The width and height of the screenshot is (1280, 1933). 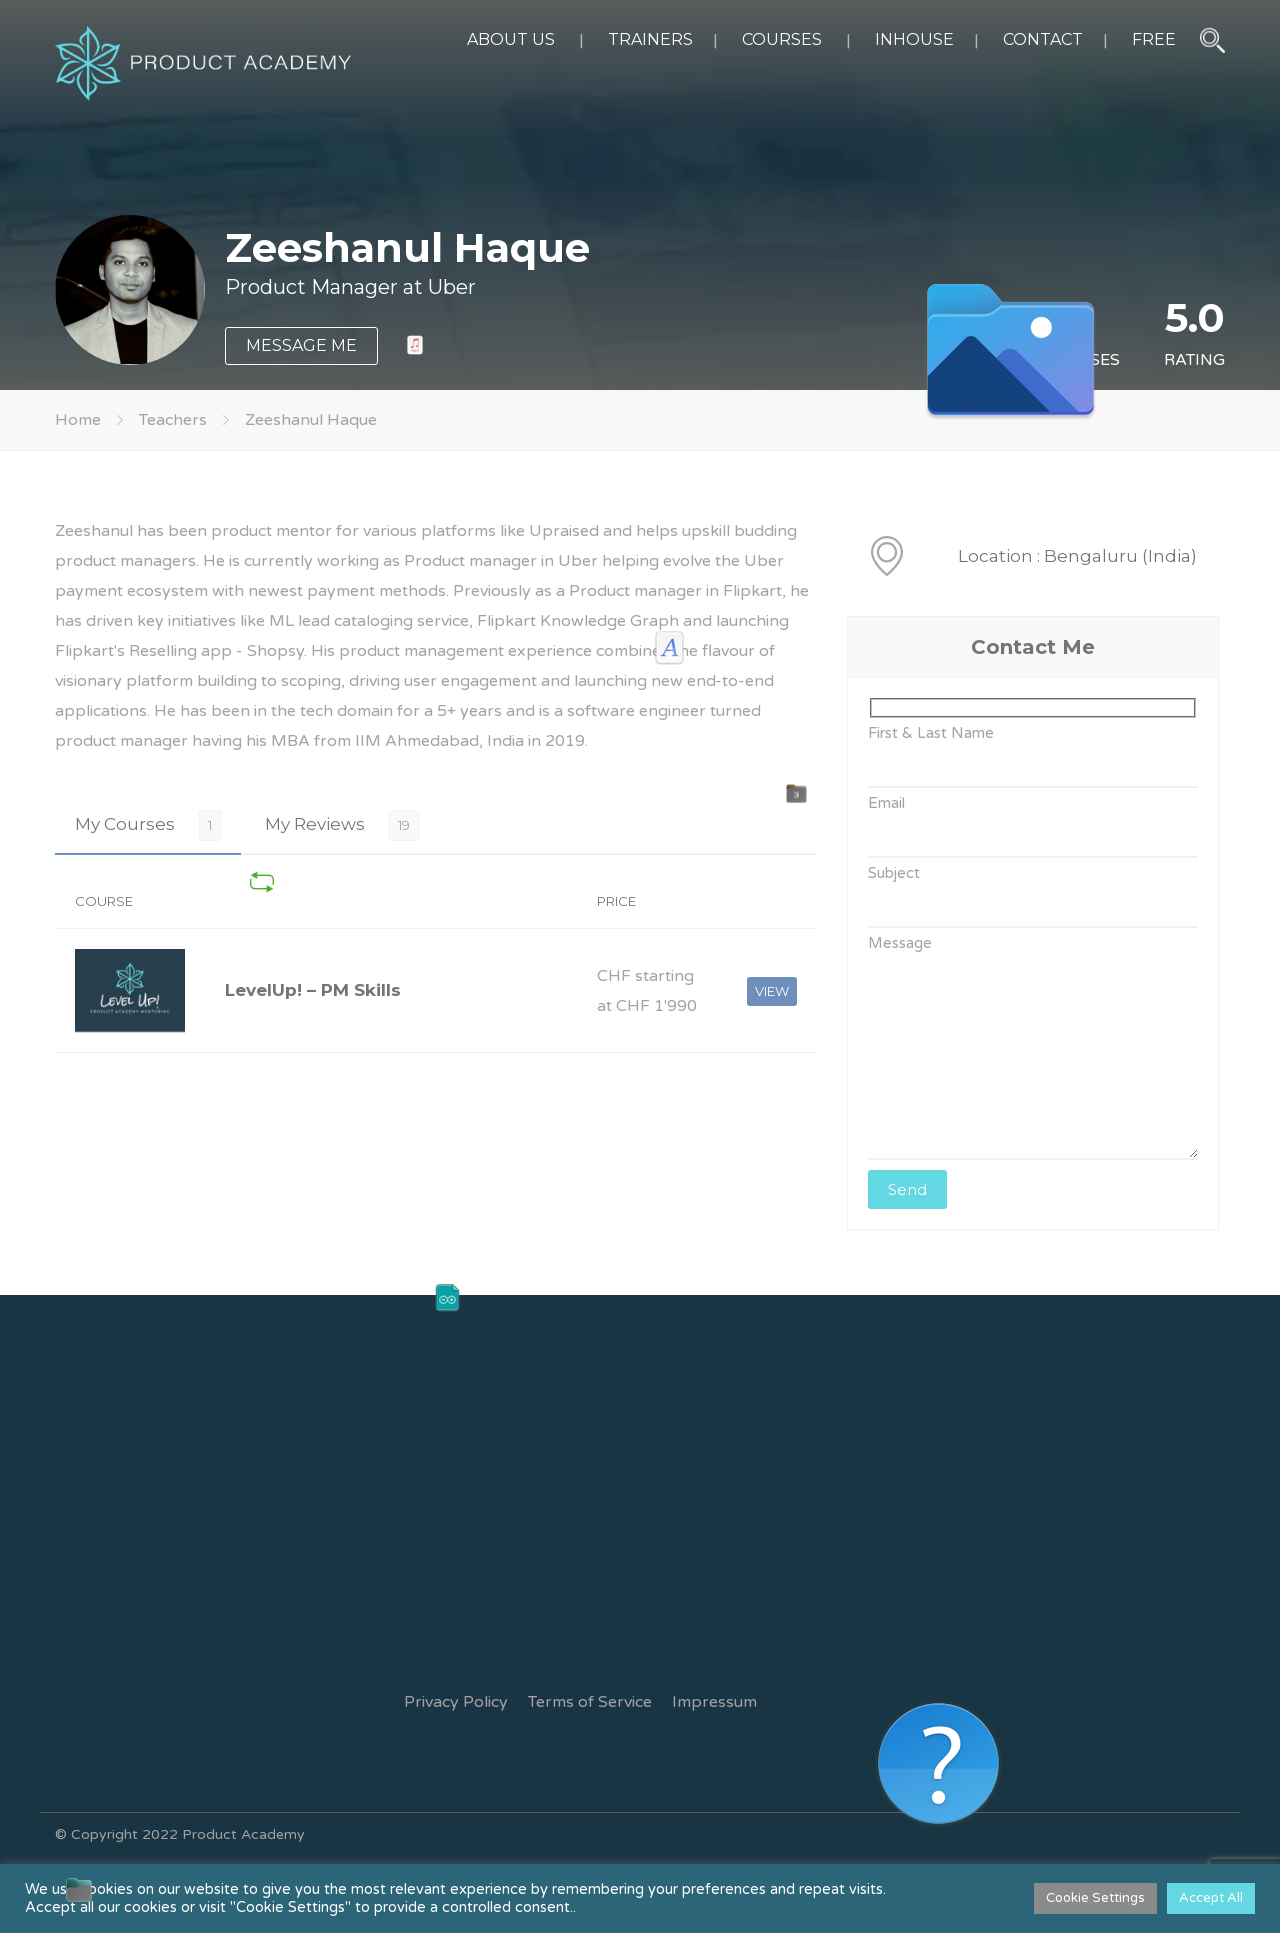 What do you see at coordinates (415, 345) in the screenshot?
I see `an mp3 audio file` at bounding box center [415, 345].